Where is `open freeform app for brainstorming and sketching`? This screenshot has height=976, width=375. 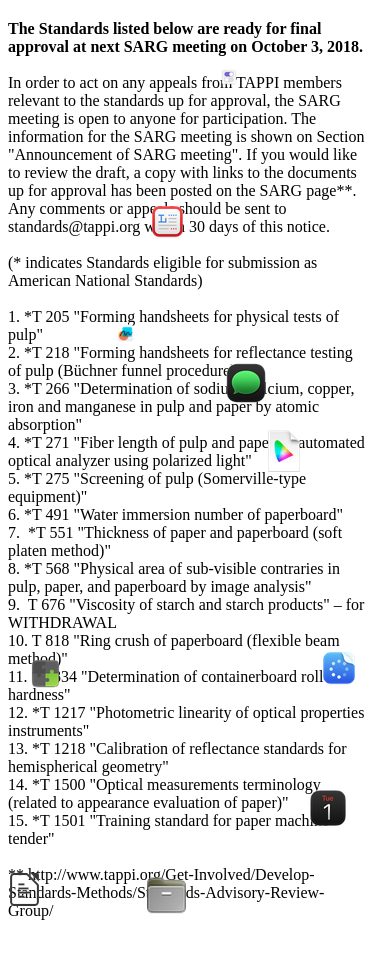 open freeform app for brainstorming and sketching is located at coordinates (125, 333).